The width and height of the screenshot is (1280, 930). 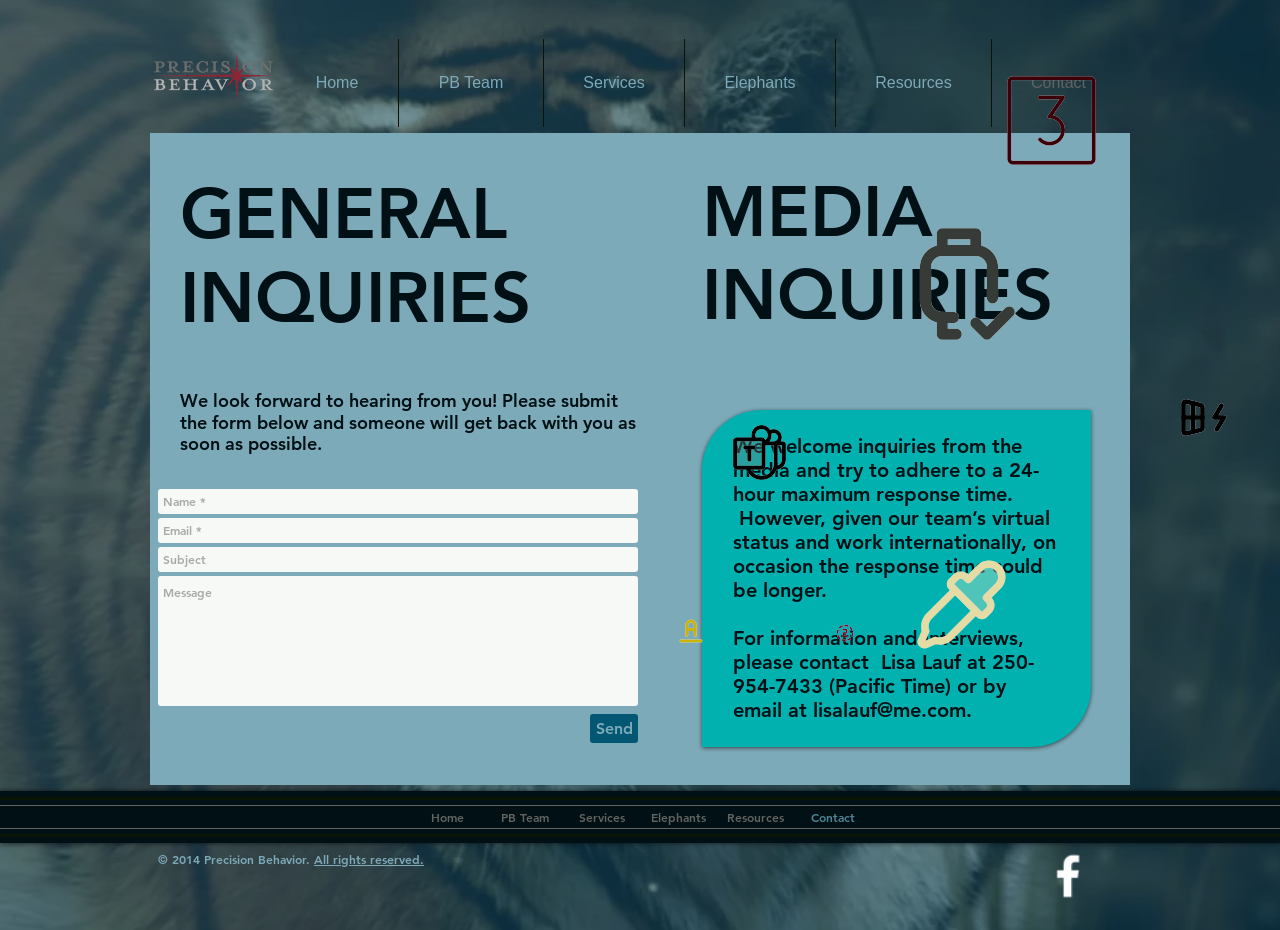 I want to click on access solar energy settings, so click(x=1202, y=417).